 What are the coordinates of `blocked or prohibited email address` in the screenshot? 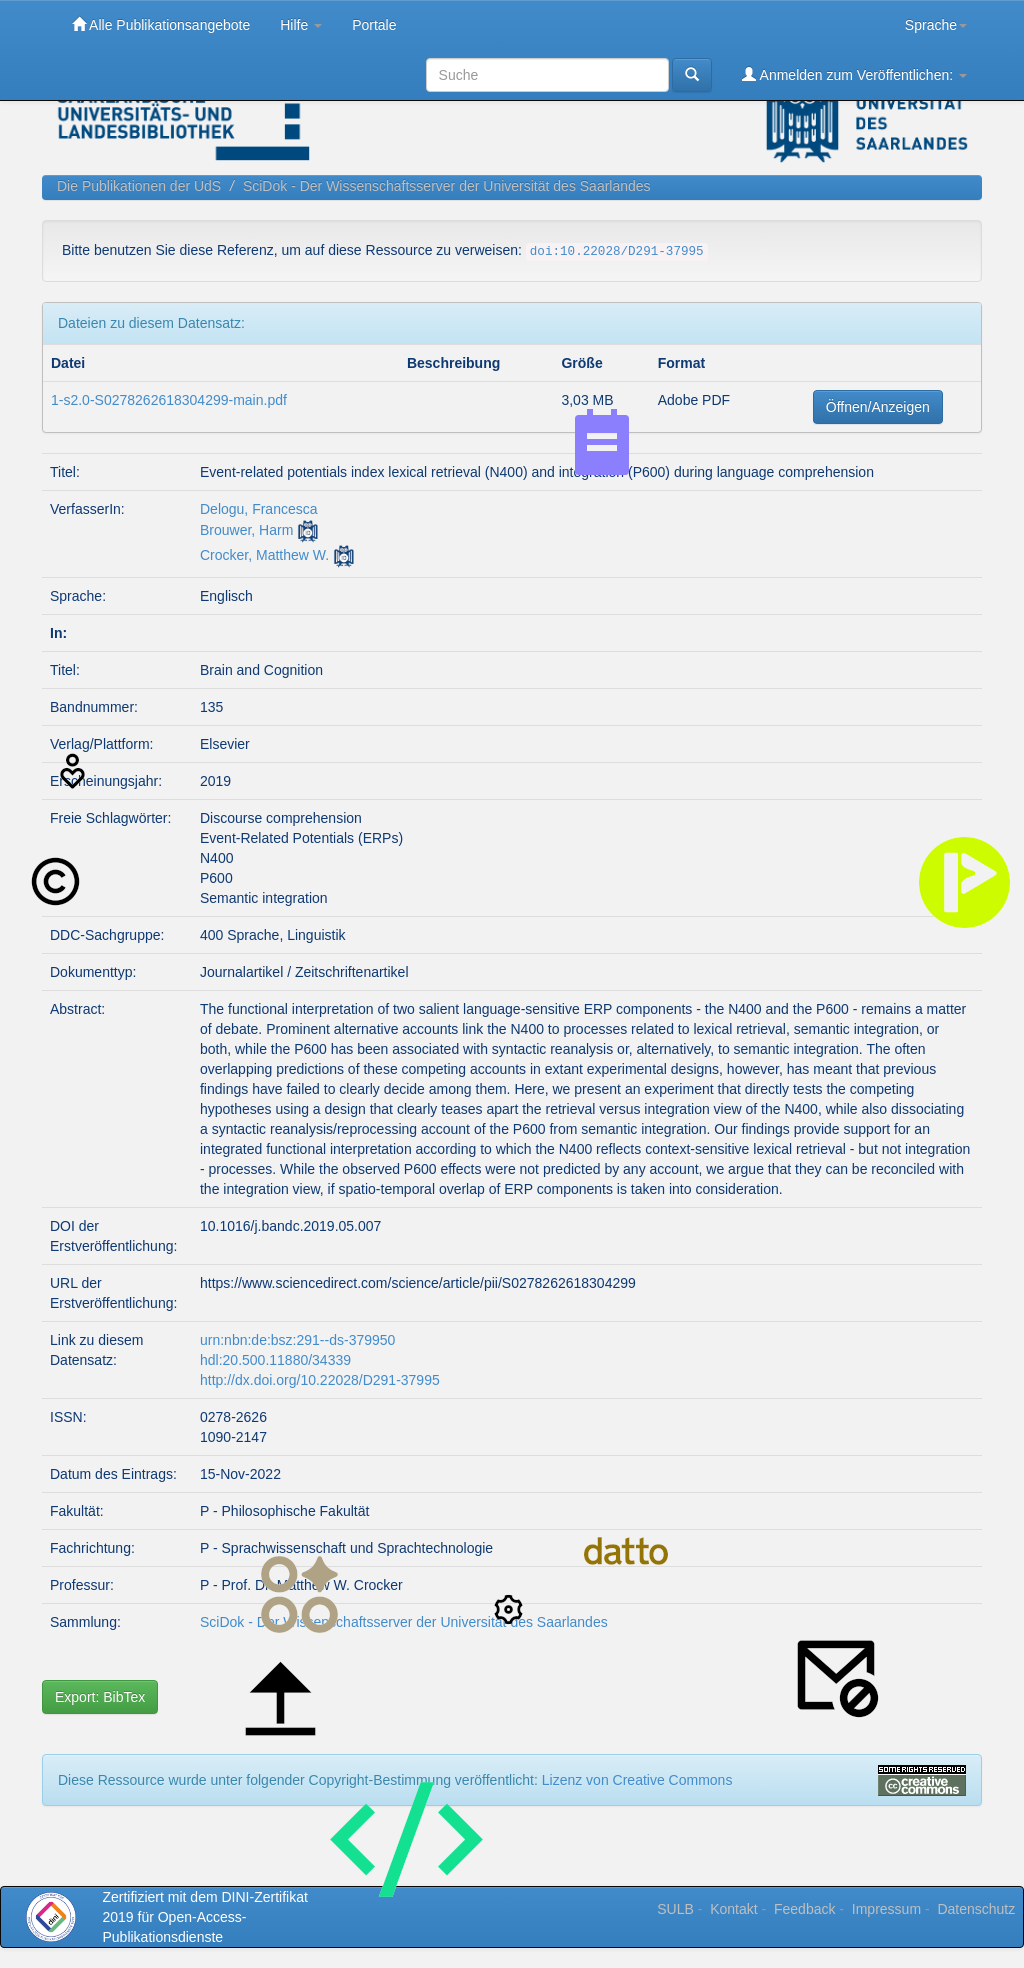 It's located at (836, 1675).